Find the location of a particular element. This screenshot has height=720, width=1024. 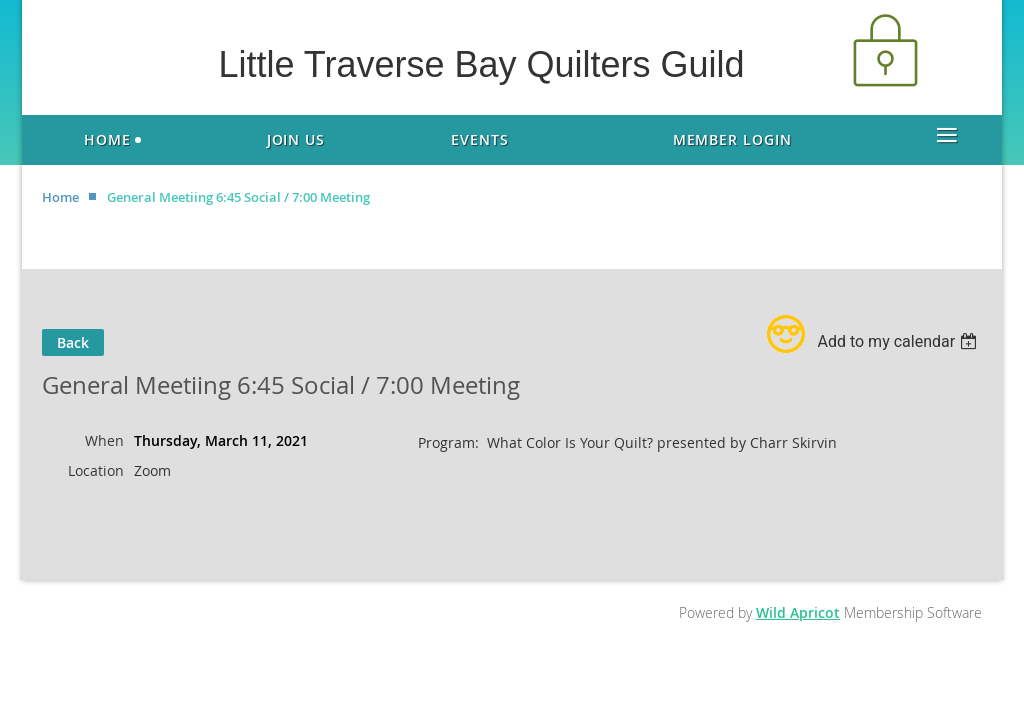

access security or privacy settings is located at coordinates (885, 54).